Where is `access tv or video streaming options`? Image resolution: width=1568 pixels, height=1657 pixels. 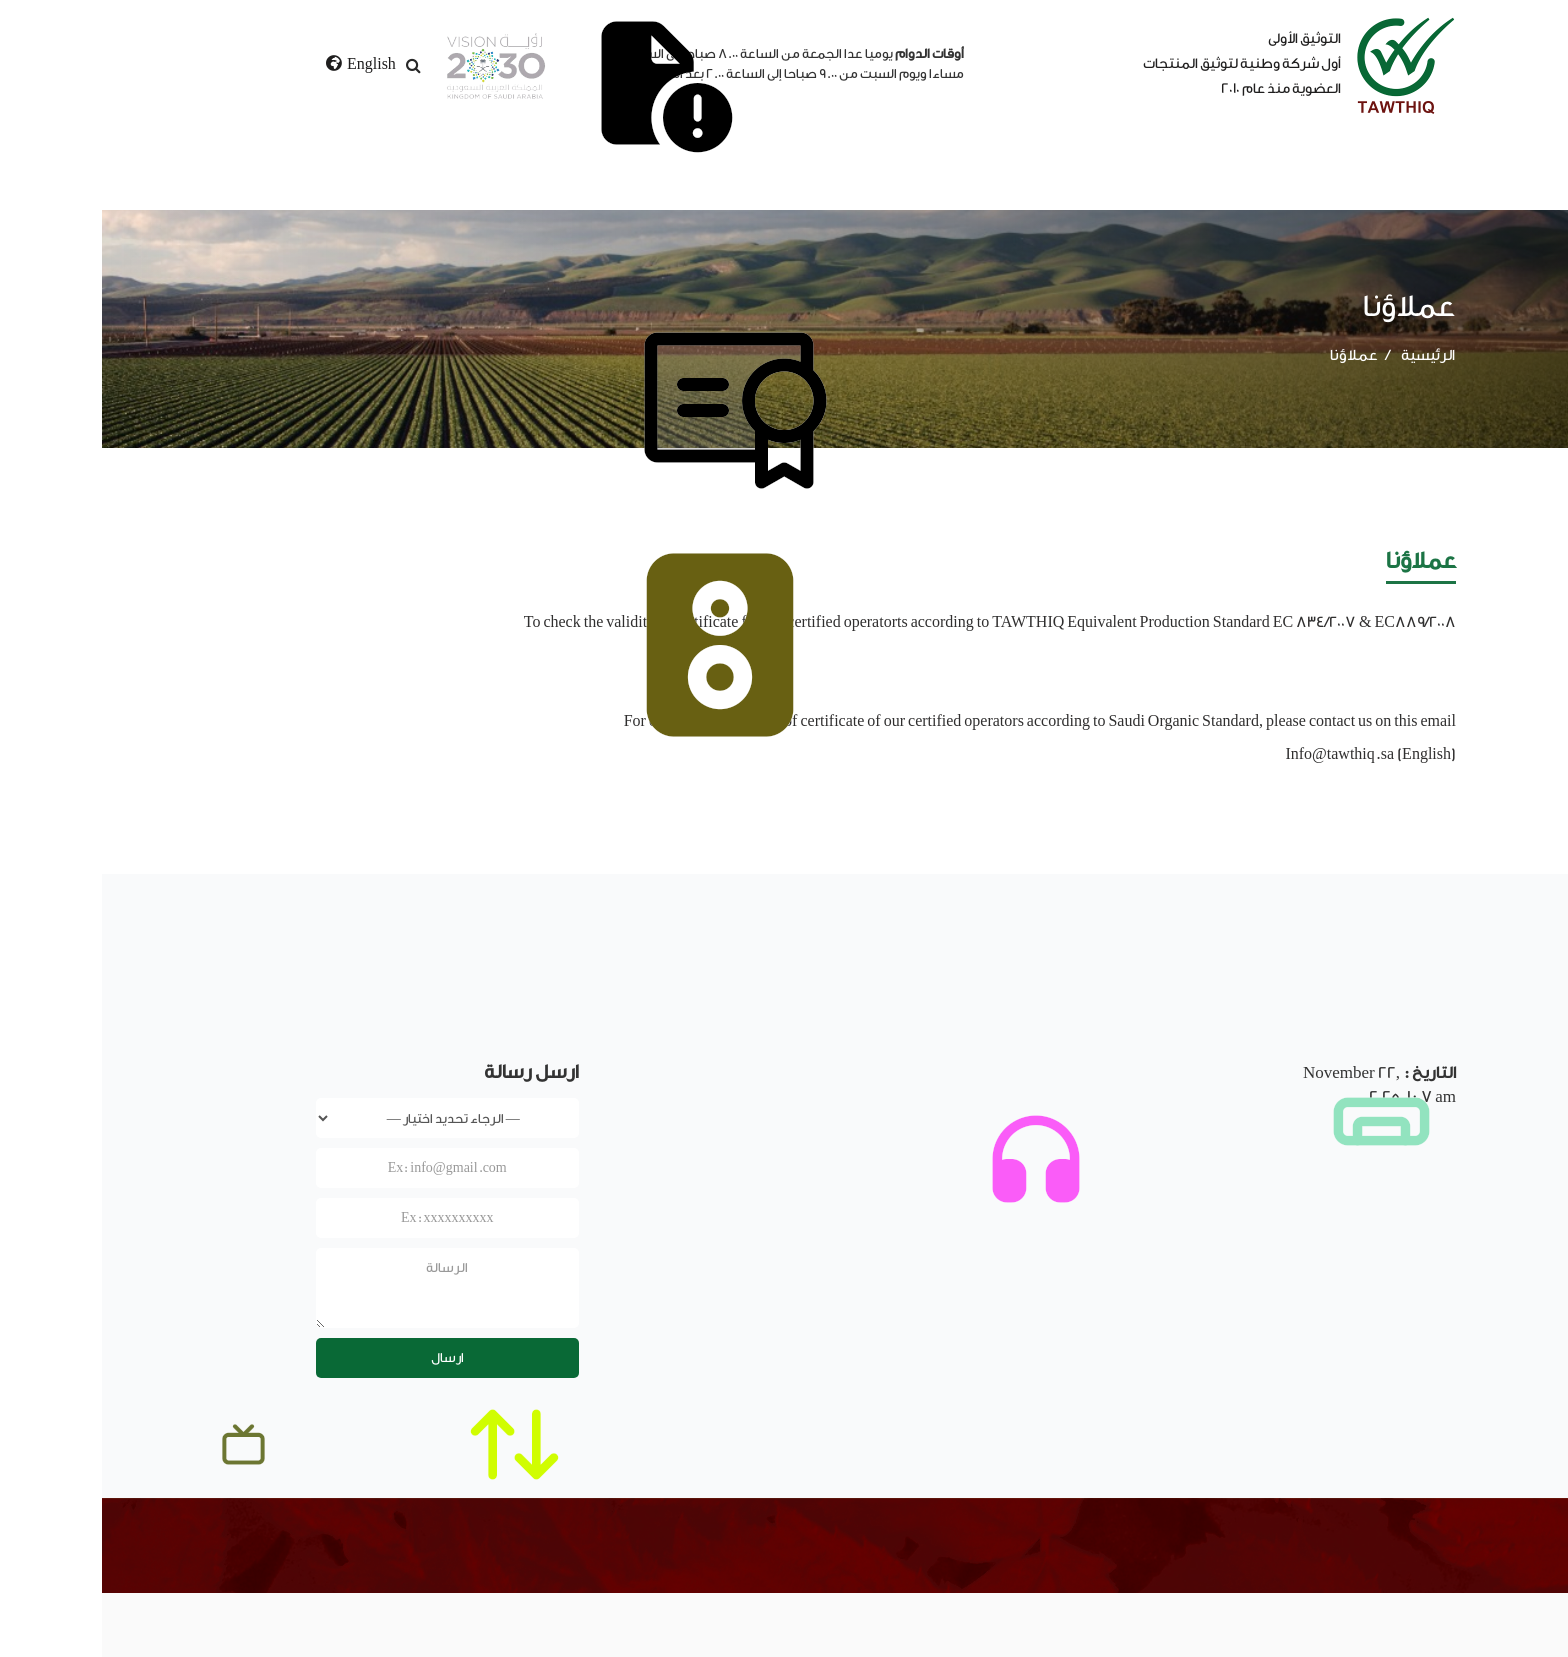
access tv or video streaming options is located at coordinates (243, 1445).